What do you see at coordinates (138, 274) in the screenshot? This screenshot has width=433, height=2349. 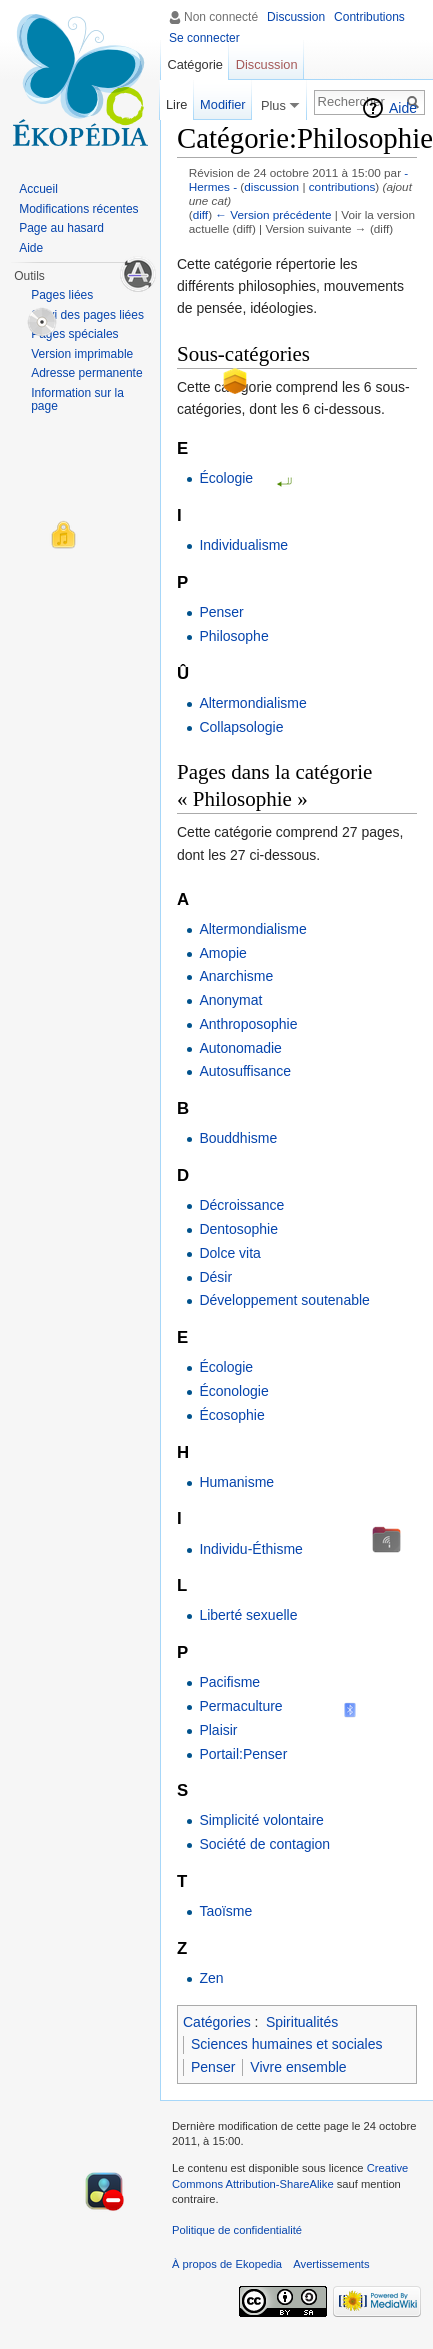 I see `check for available software updates` at bounding box center [138, 274].